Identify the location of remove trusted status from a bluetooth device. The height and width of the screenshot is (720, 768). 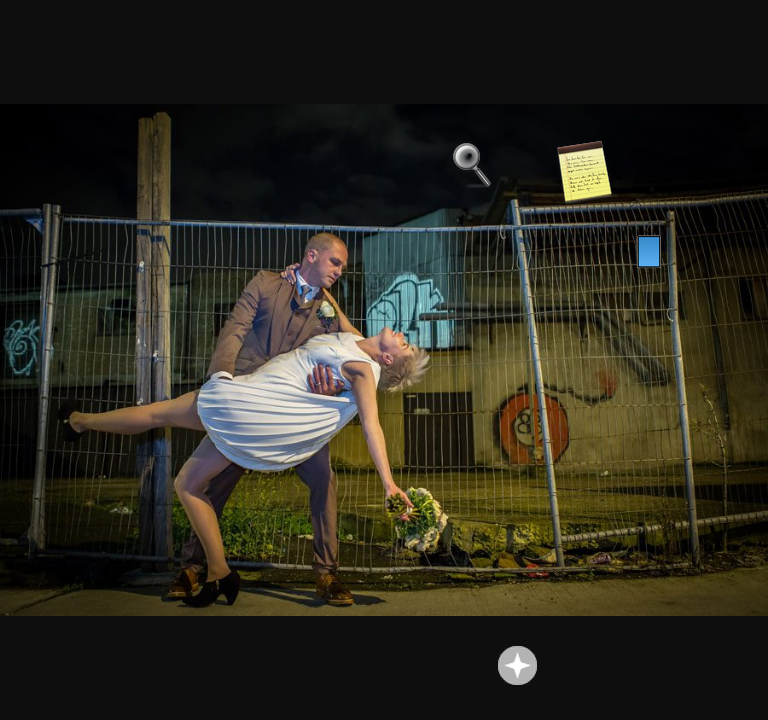
(517, 665).